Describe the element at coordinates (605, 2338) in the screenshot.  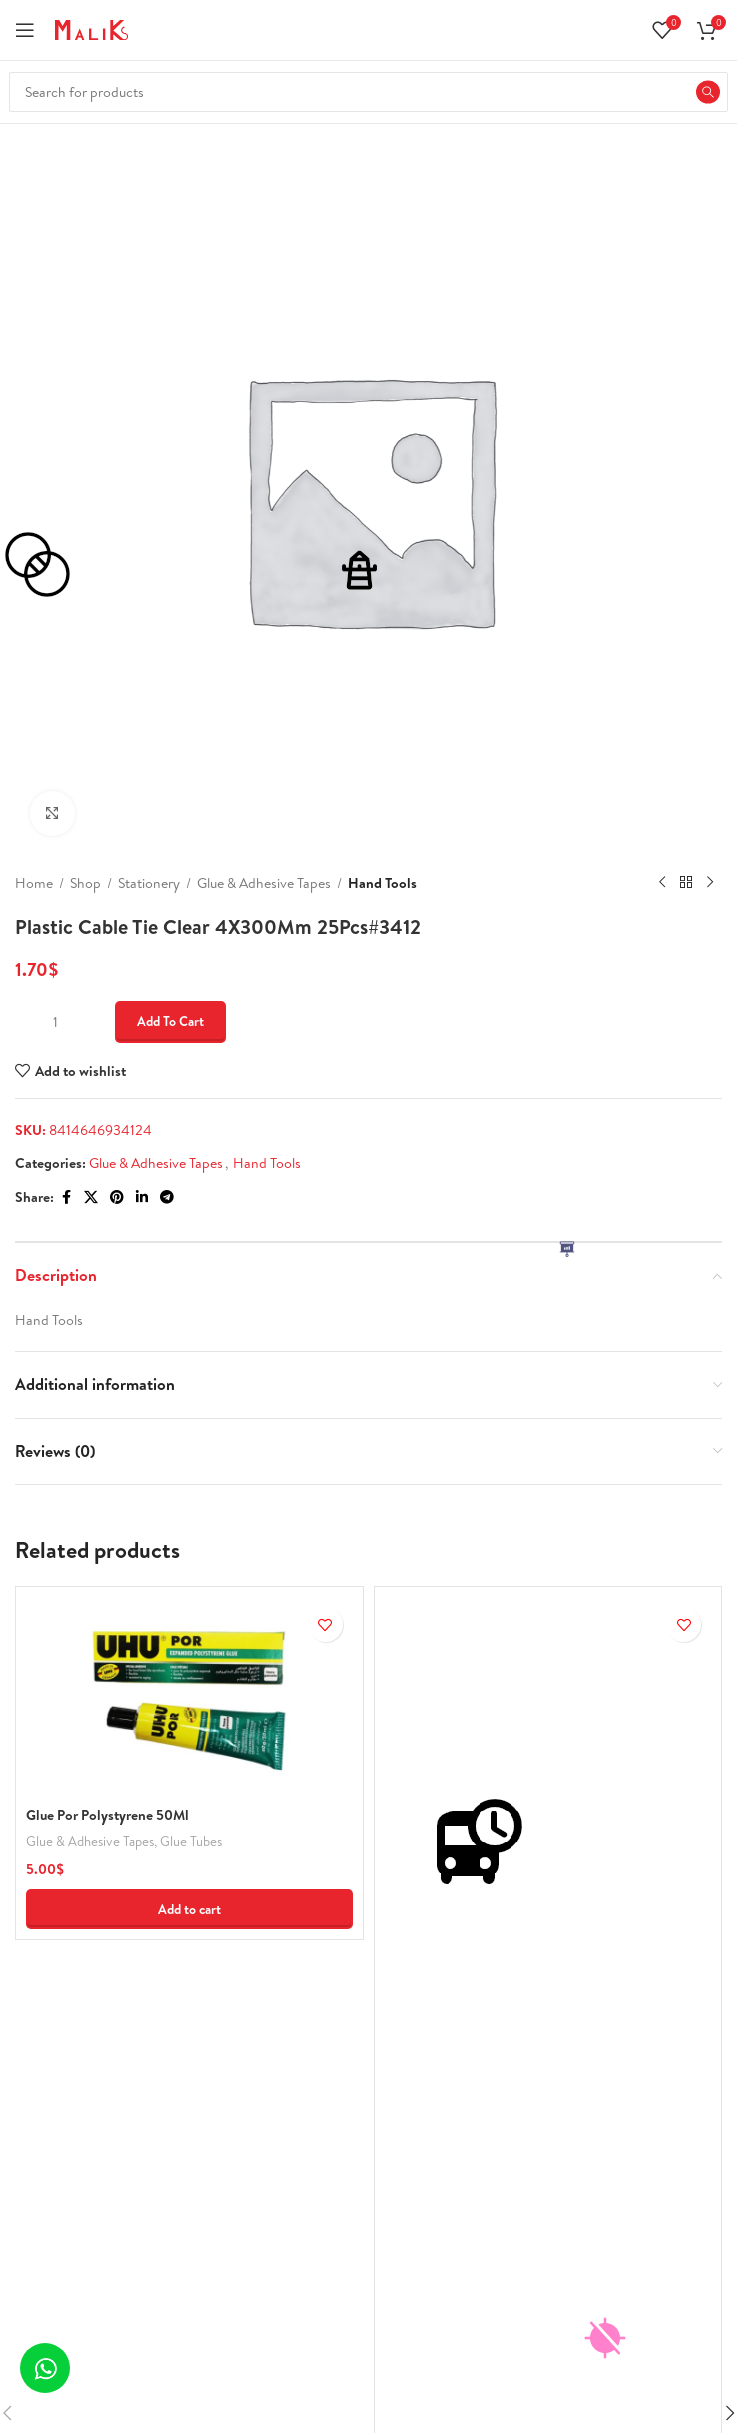
I see `location services disabled` at that location.